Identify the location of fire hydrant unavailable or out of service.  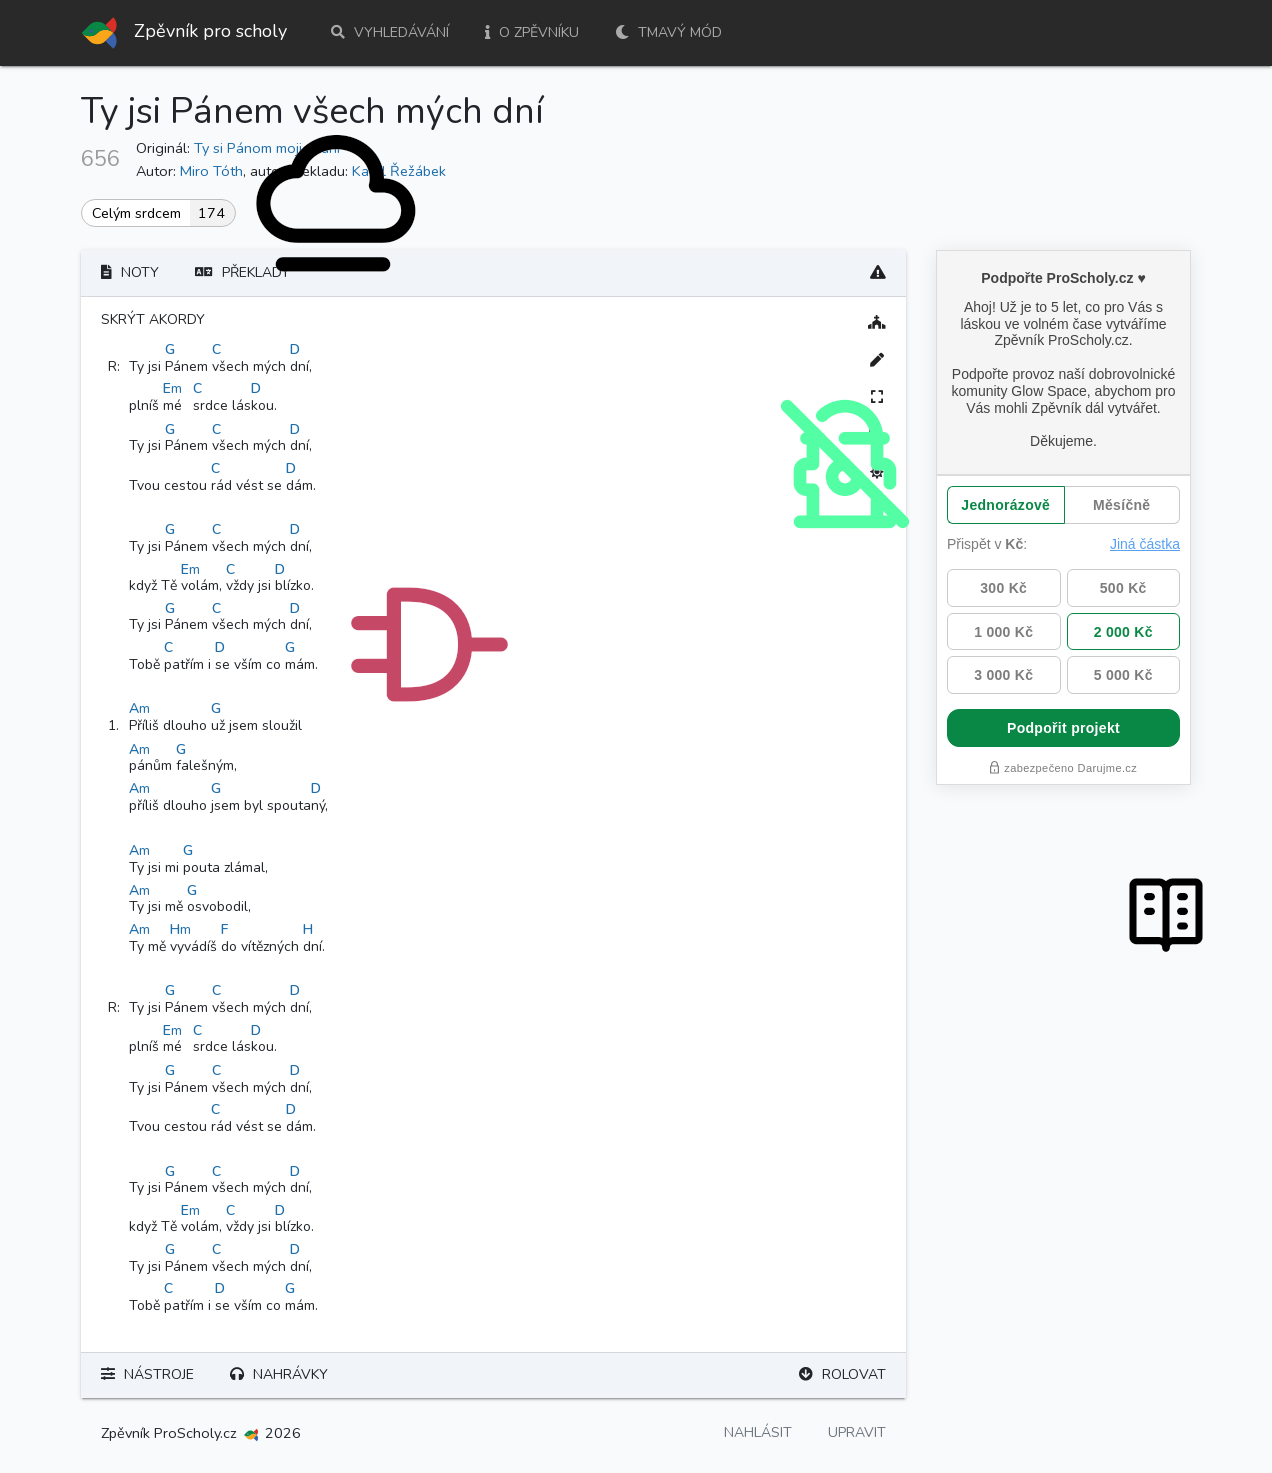
(845, 464).